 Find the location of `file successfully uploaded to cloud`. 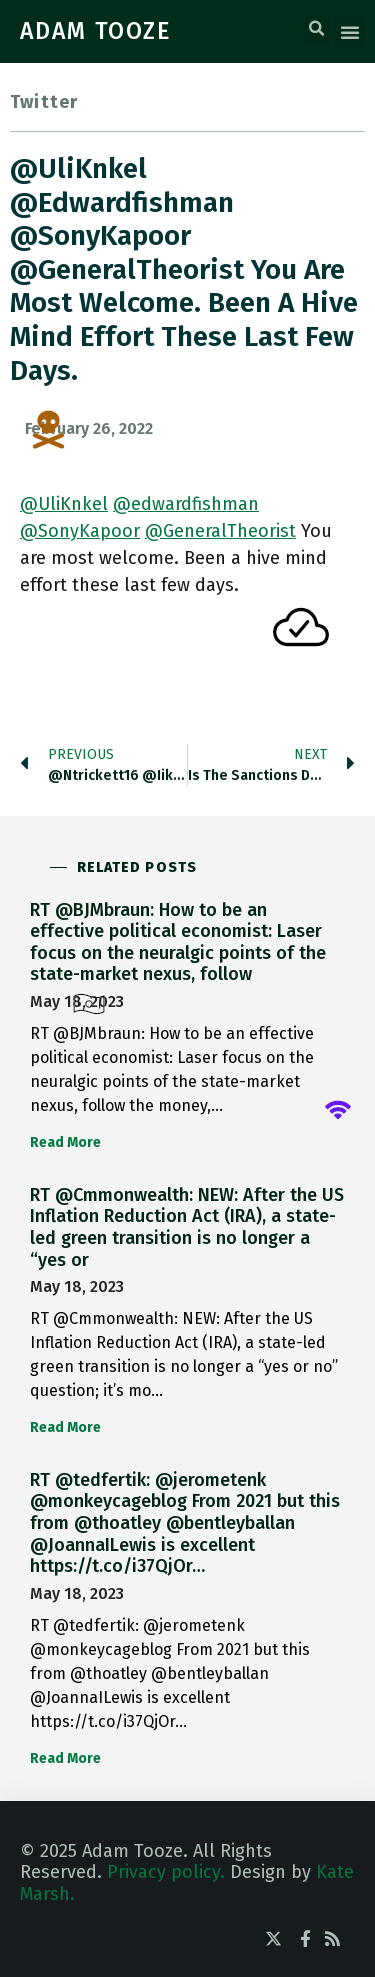

file successfully uploaded to cloud is located at coordinates (301, 627).